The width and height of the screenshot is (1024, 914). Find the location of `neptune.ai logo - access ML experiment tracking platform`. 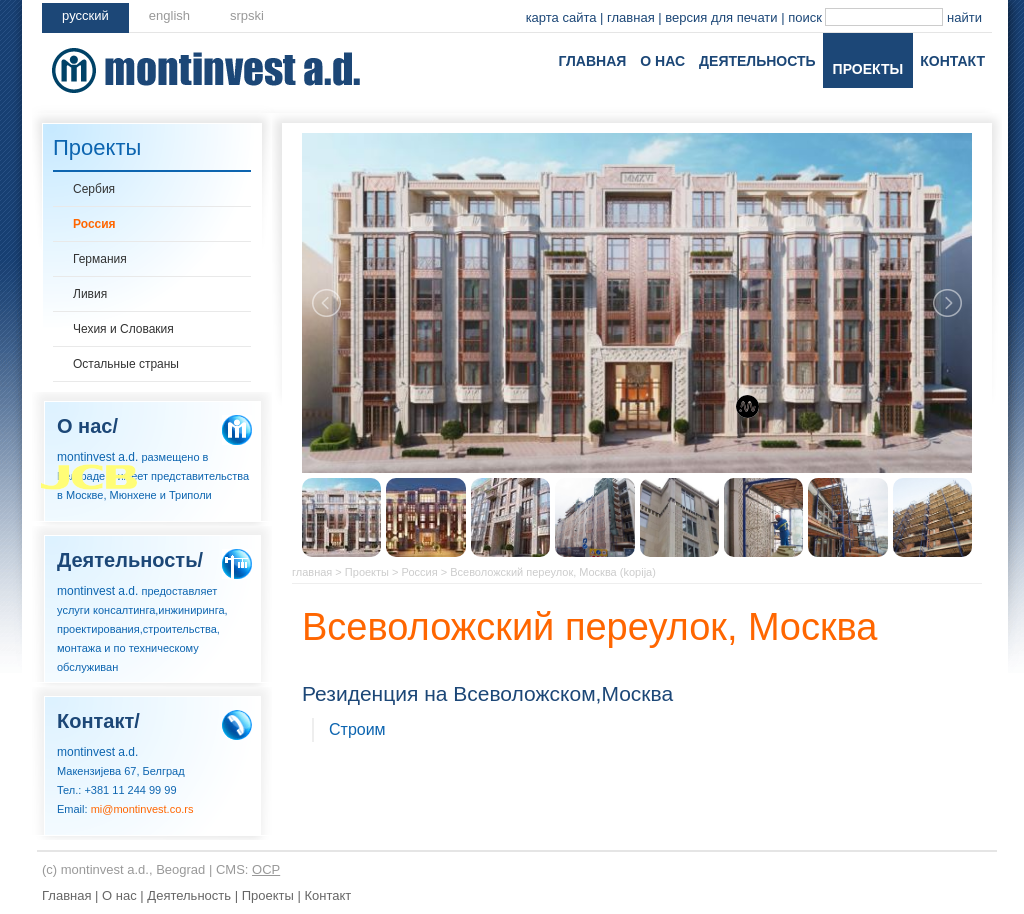

neptune.ai logo - access ML experiment tracking platform is located at coordinates (747, 406).